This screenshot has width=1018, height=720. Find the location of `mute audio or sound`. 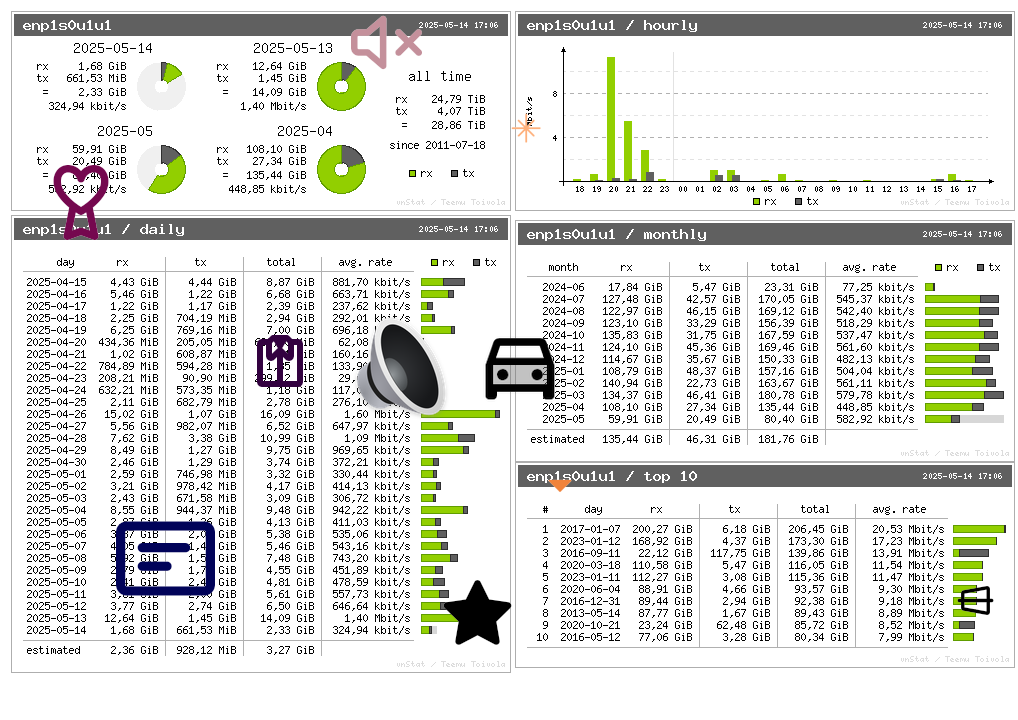

mute audio or sound is located at coordinates (386, 42).